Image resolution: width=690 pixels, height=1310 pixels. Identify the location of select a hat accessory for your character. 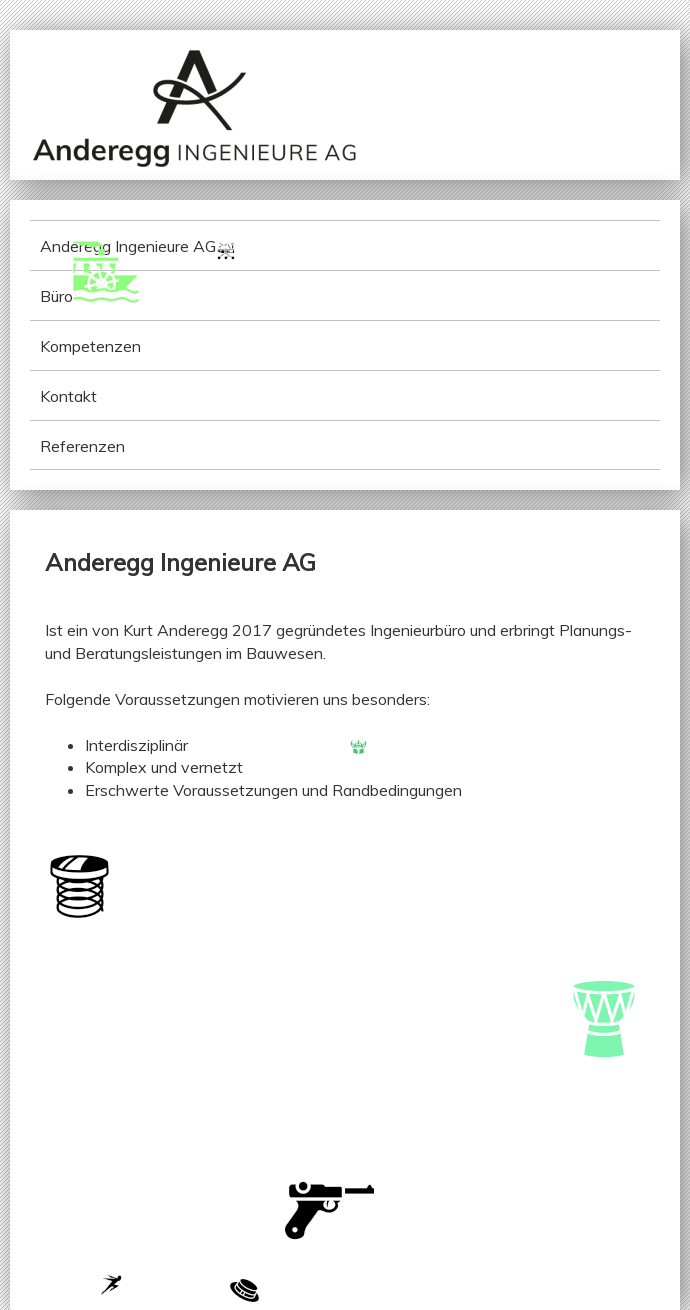
(244, 1290).